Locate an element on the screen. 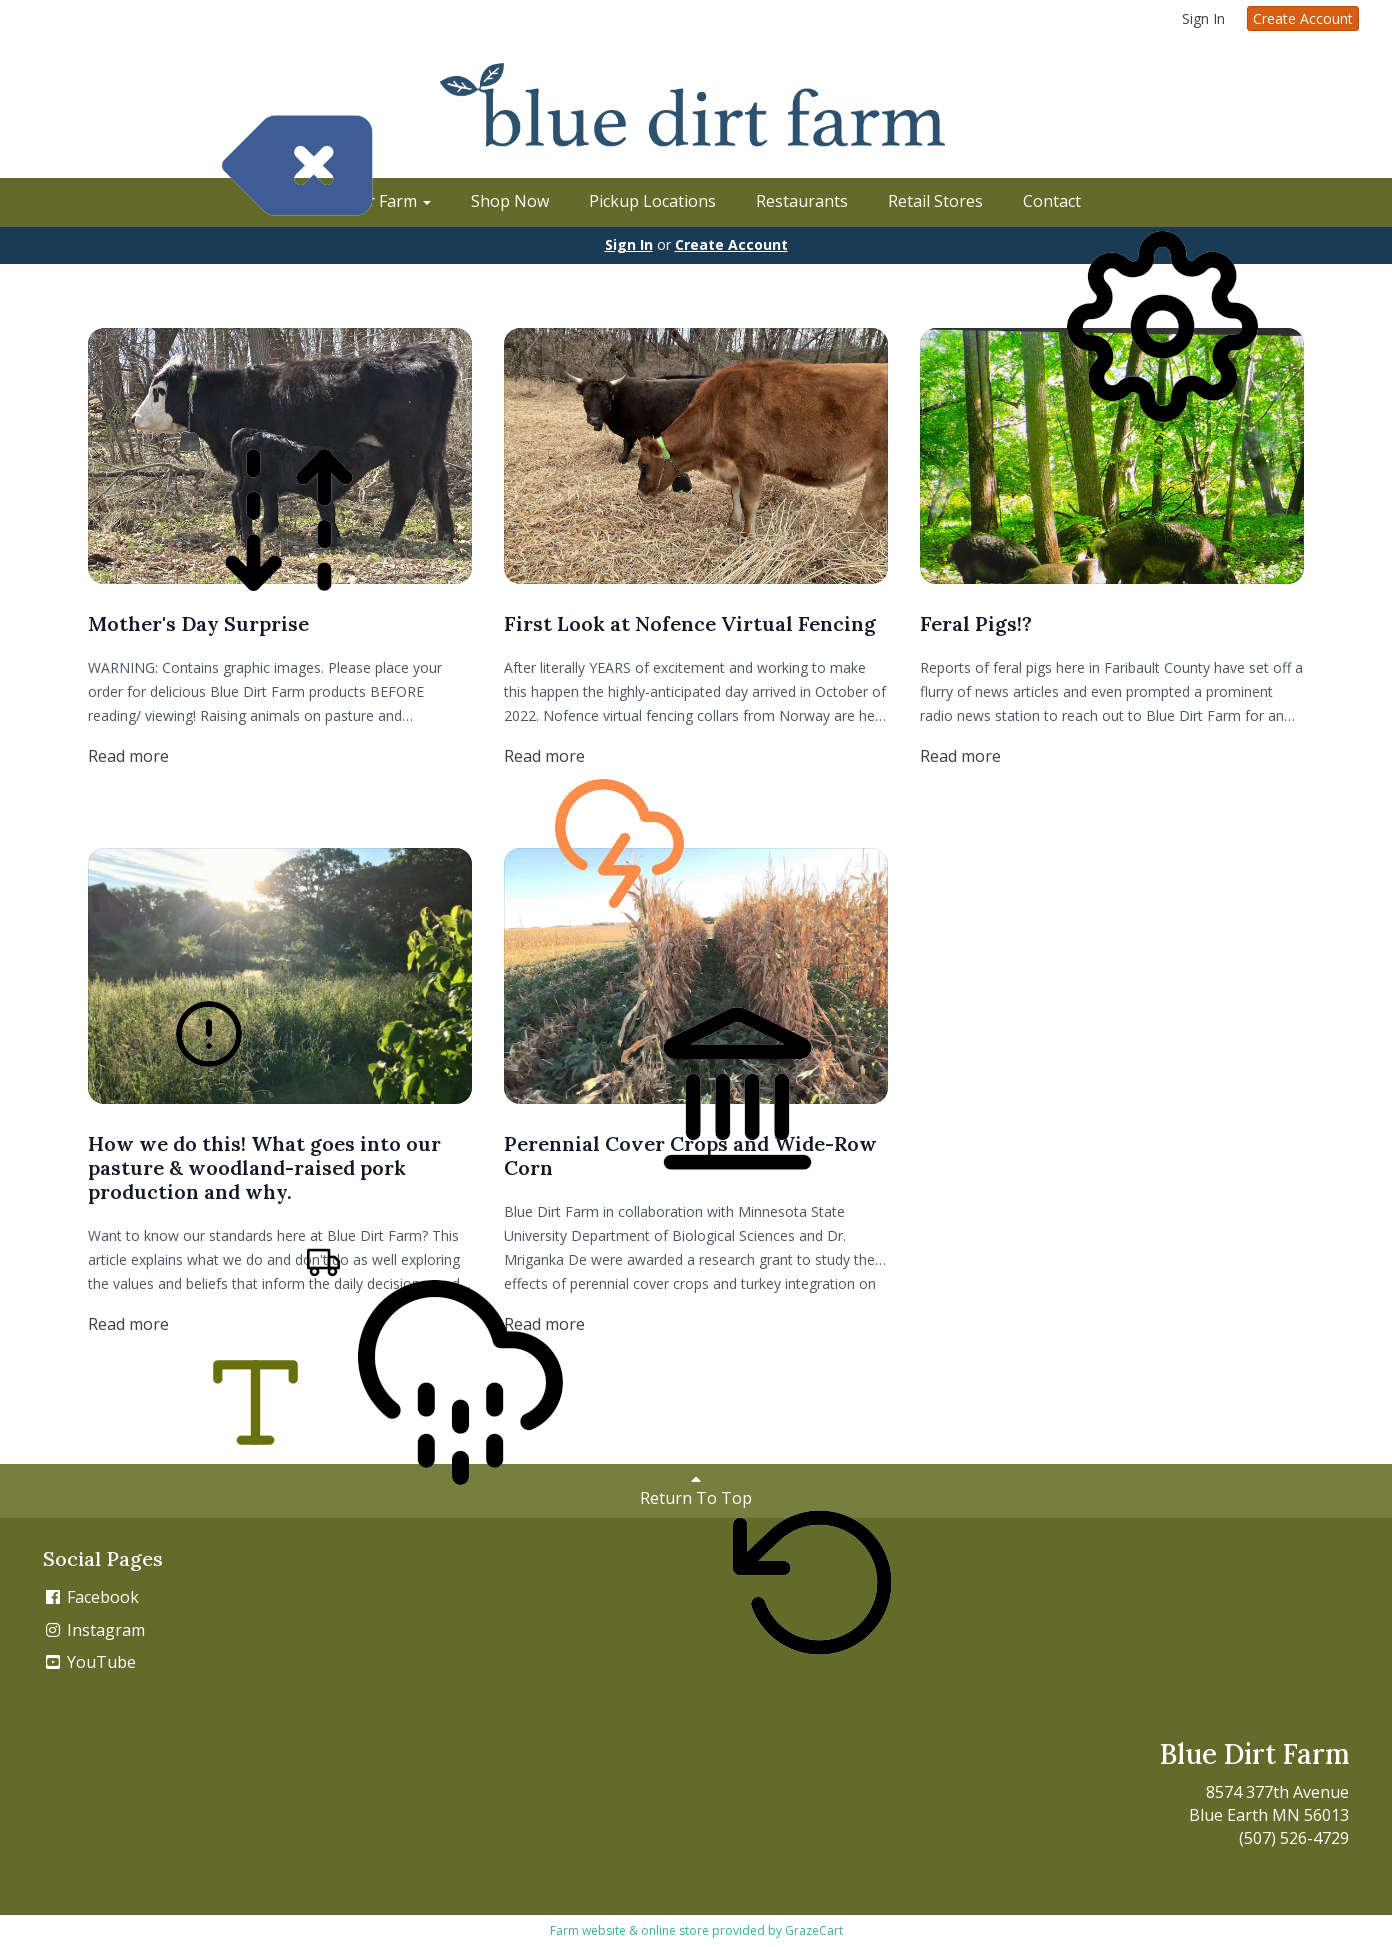 Image resolution: width=1392 pixels, height=1947 pixels. indicates light rain or drizzle in weather forecast is located at coordinates (460, 1382).